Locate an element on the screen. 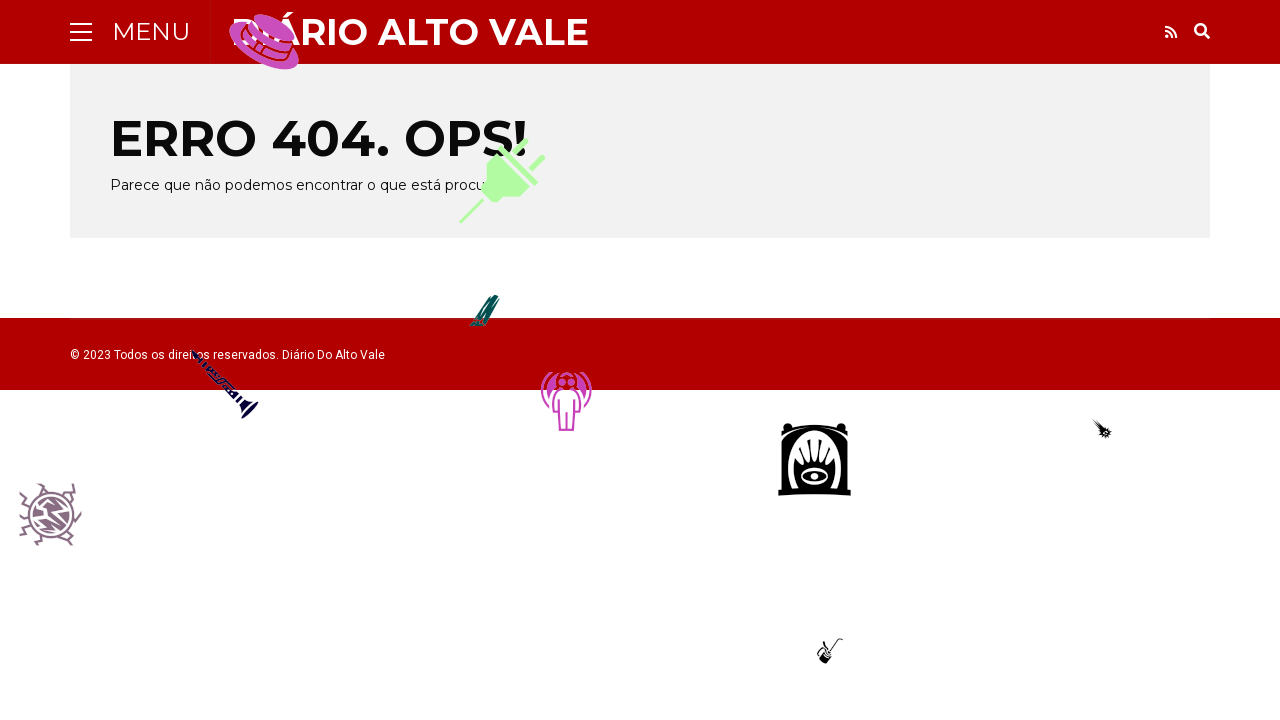 Image resolution: width=1280 pixels, height=720 pixels. wood or lumber resource in a crafting game is located at coordinates (484, 310).